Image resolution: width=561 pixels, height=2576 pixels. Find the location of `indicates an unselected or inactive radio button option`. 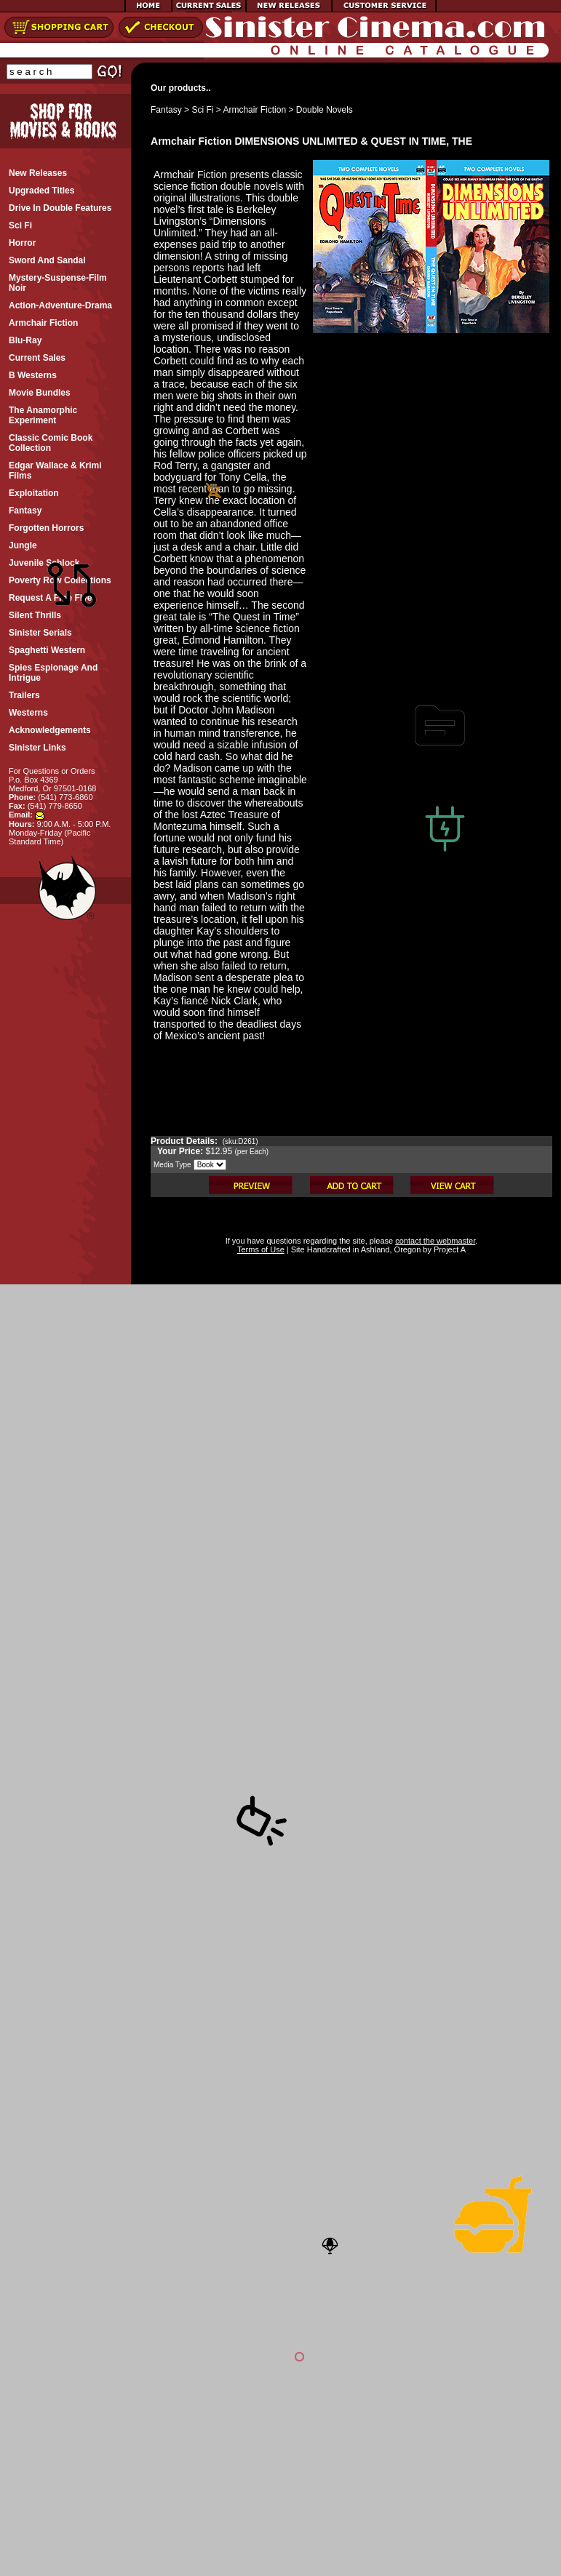

indicates an unselected or inactive radio button option is located at coordinates (299, 2356).